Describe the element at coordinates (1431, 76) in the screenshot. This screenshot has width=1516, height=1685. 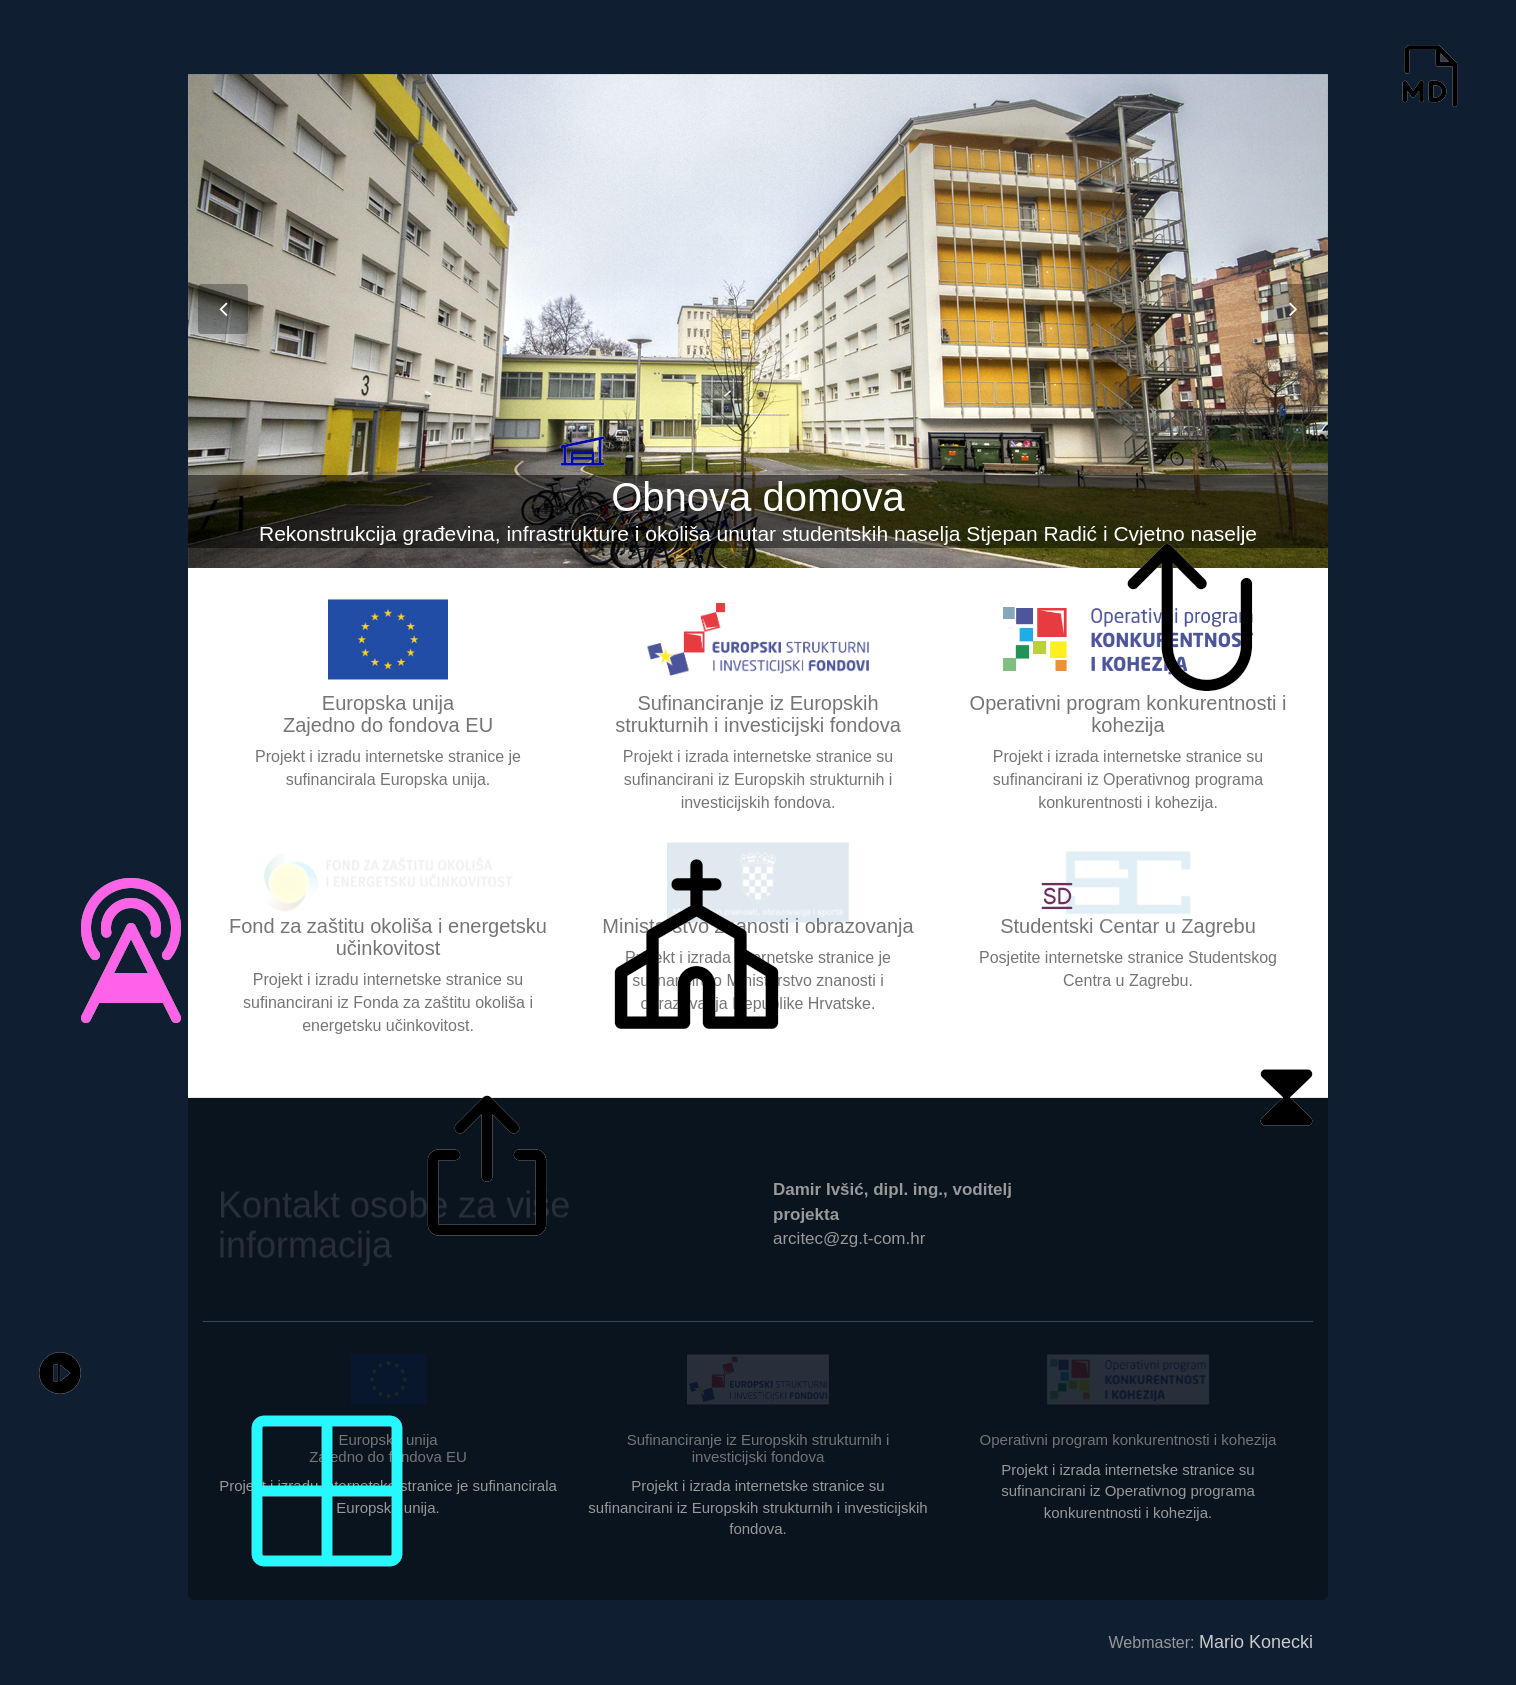
I see `markdown file type indicator` at that location.